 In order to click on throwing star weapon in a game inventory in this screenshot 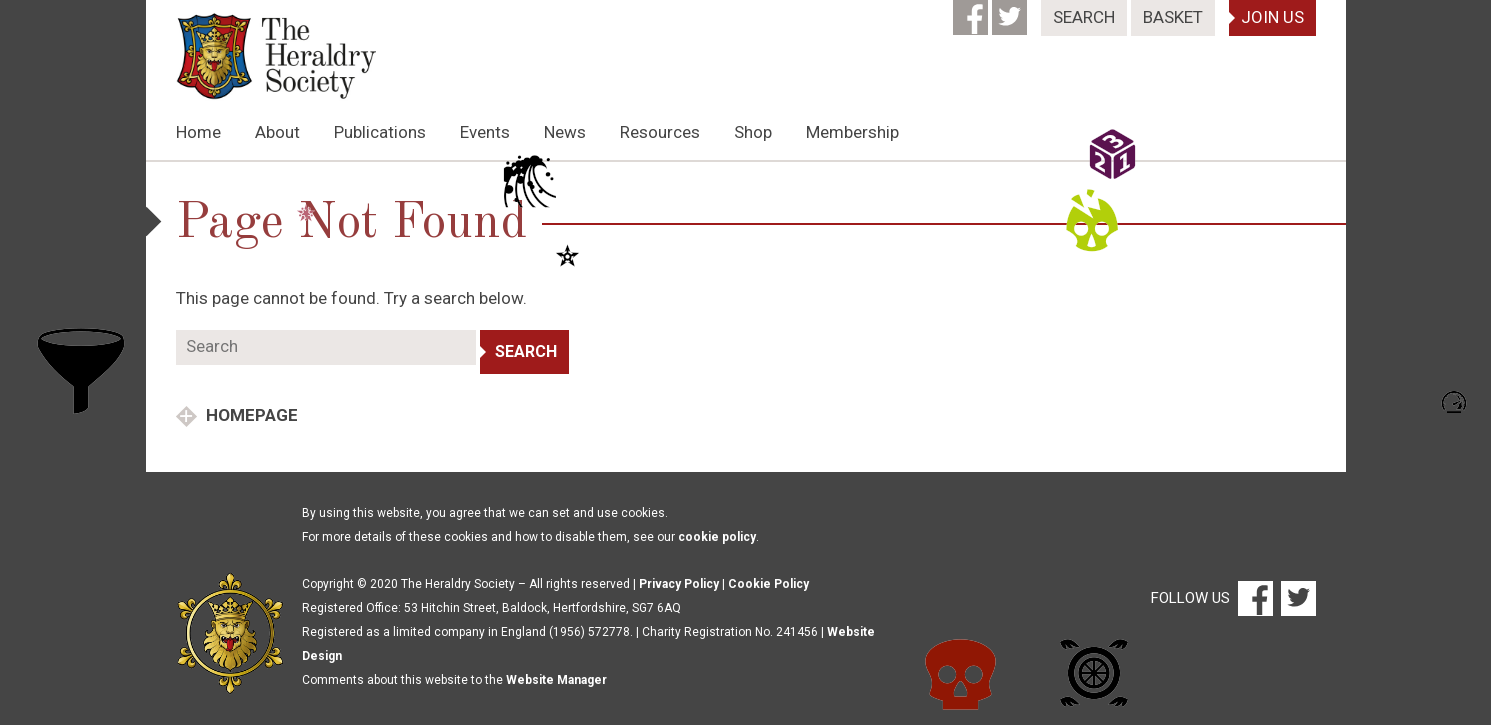, I will do `click(567, 255)`.